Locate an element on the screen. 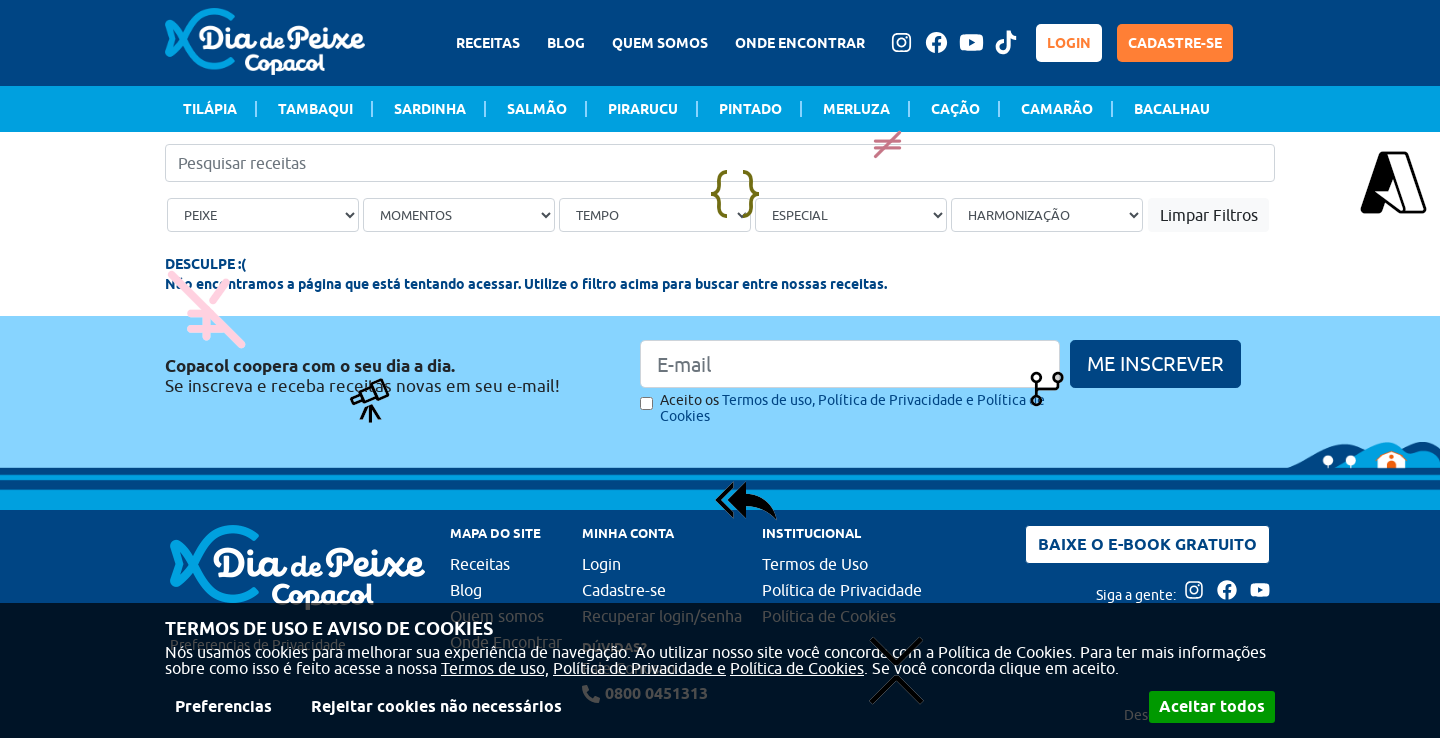 The image size is (1440, 738). indicates yen currency is unavailable is located at coordinates (206, 309).